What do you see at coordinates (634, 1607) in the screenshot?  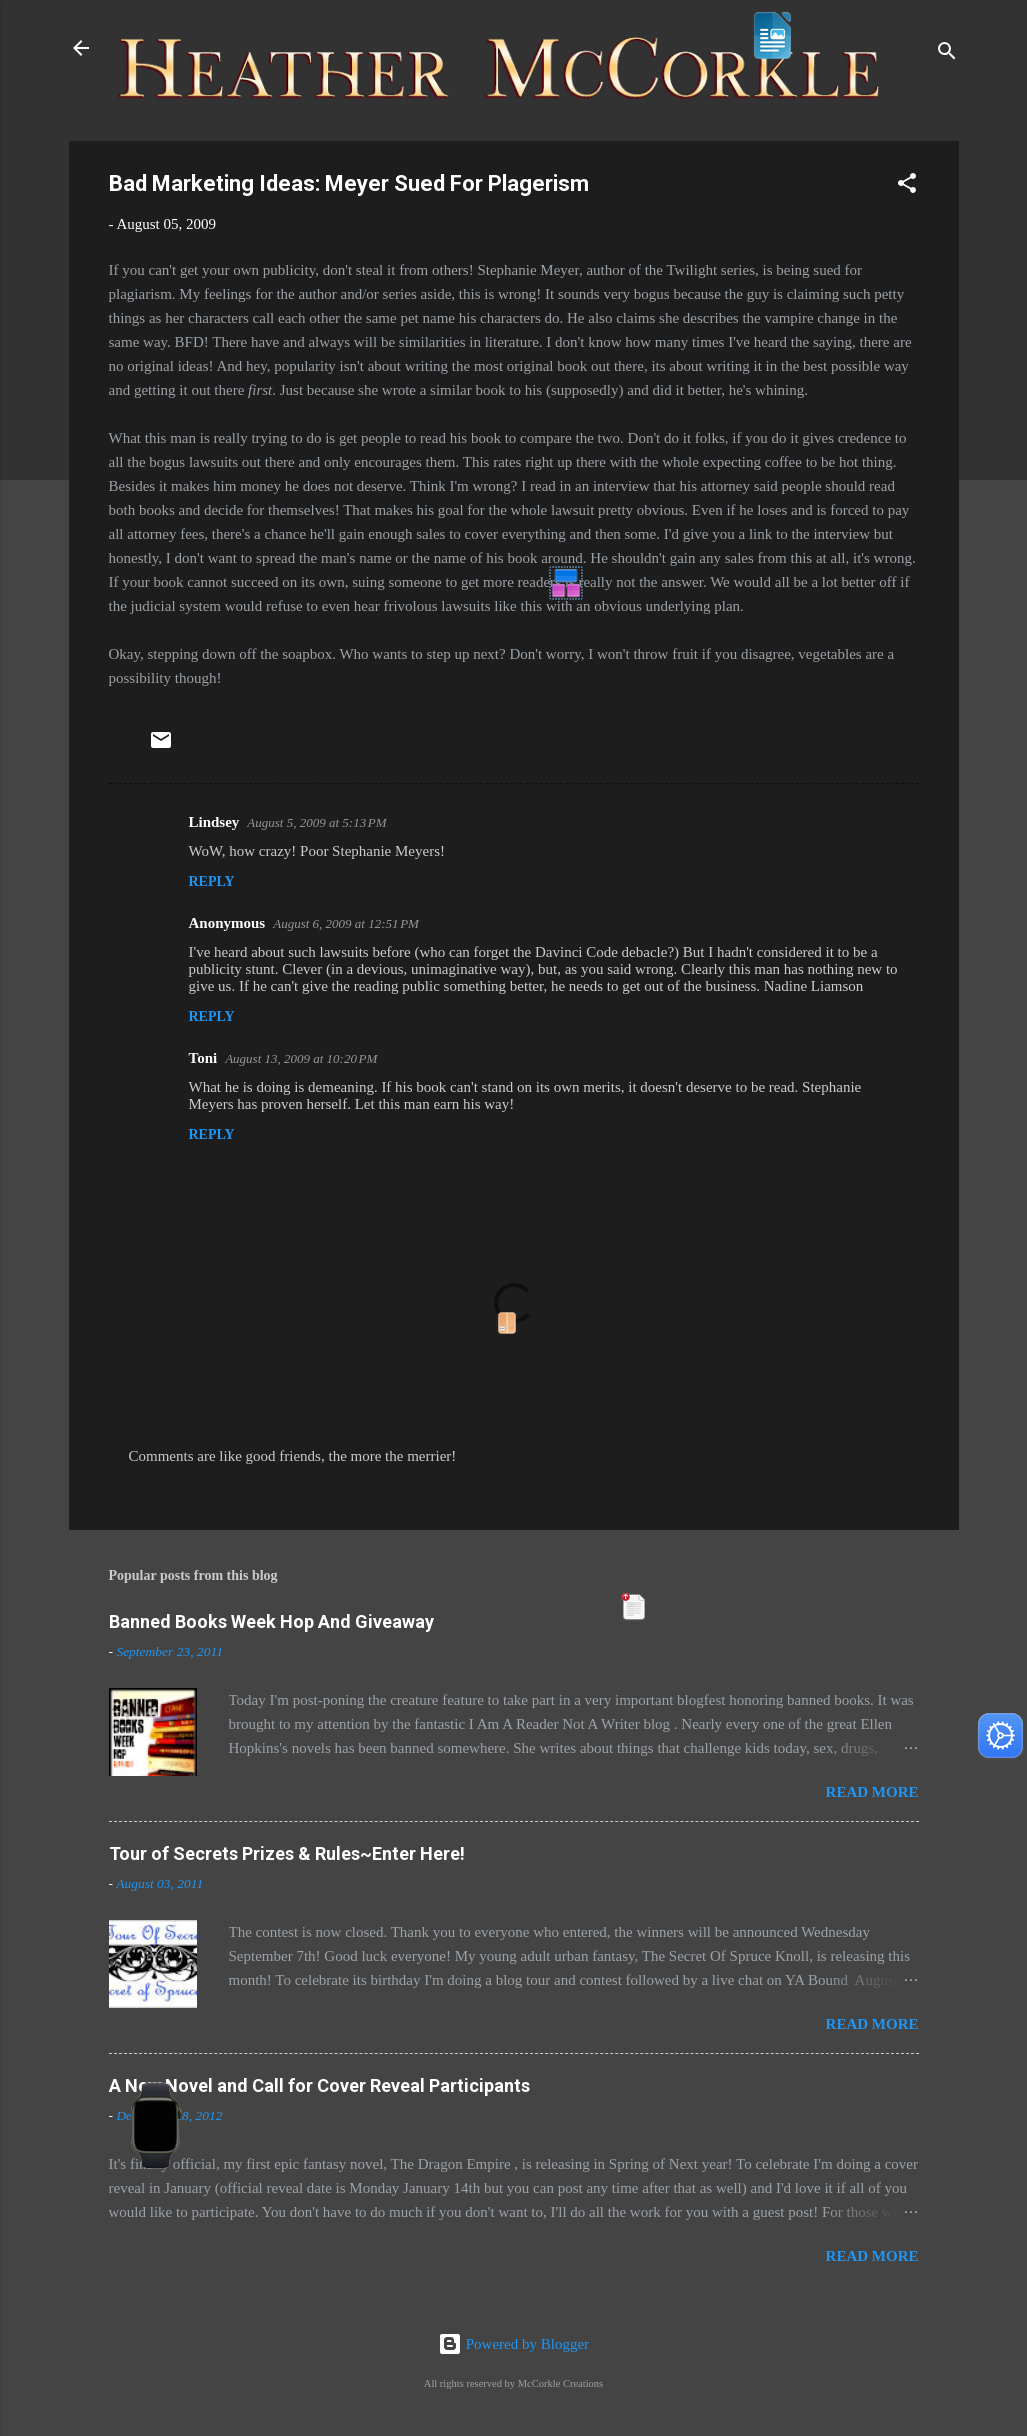 I see `send or upload a document` at bounding box center [634, 1607].